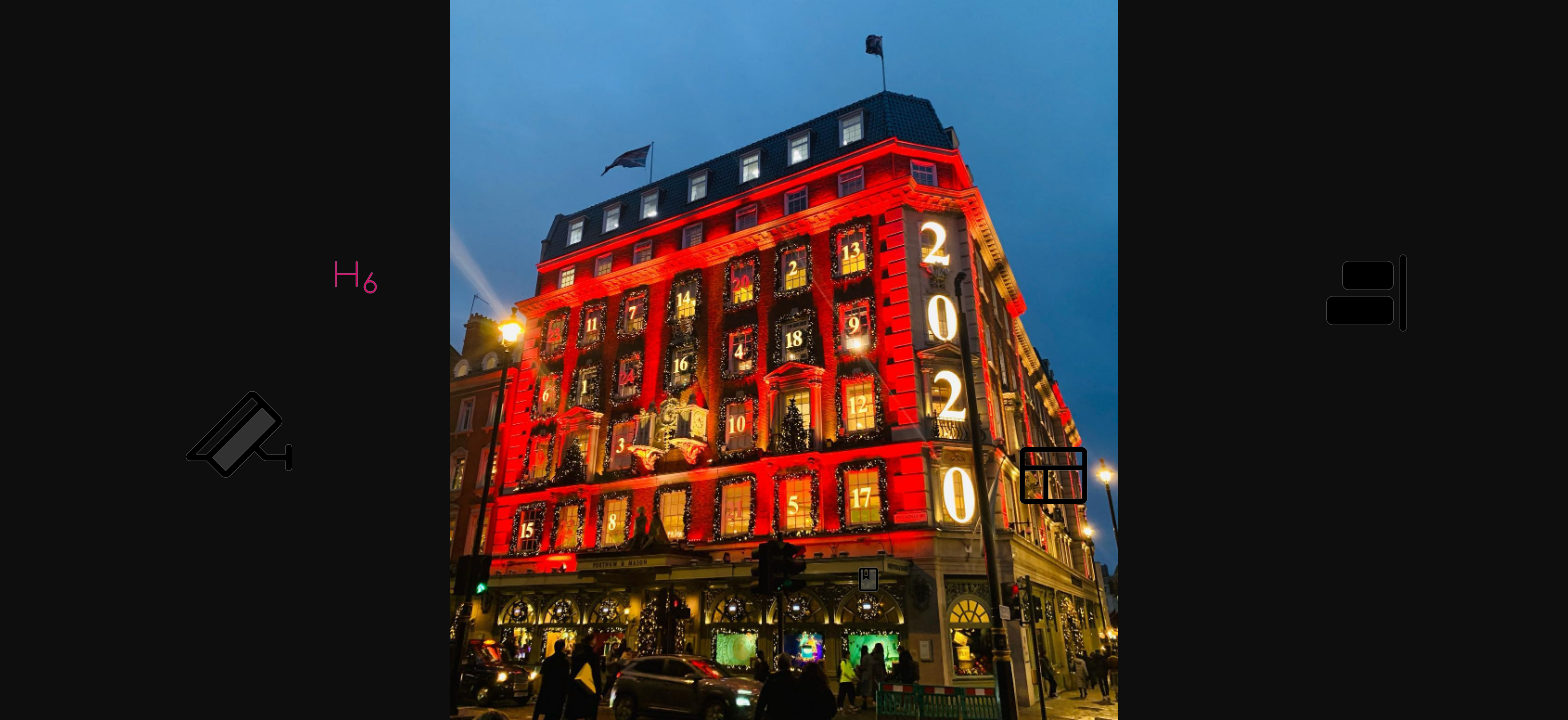  What do you see at coordinates (1053, 475) in the screenshot?
I see `change page layout or view` at bounding box center [1053, 475].